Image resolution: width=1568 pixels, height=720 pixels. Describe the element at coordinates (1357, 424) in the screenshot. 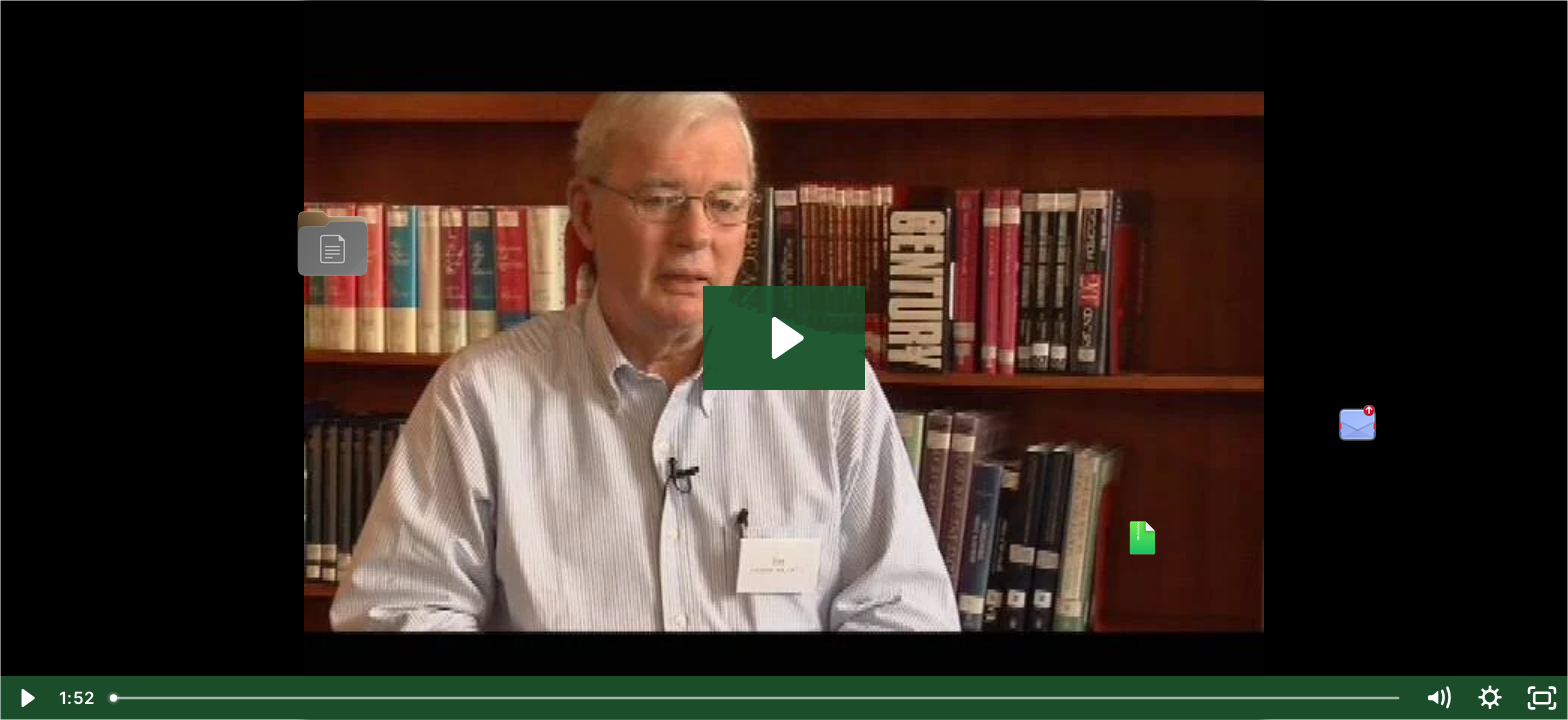

I see `send an email message` at that location.